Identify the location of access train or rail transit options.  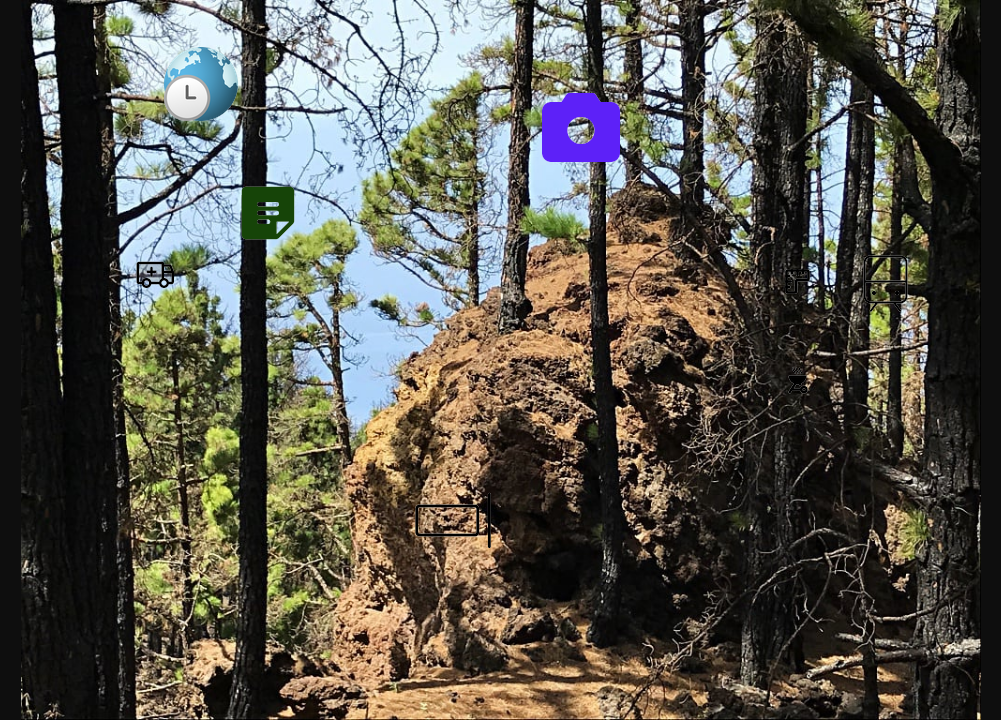
(885, 281).